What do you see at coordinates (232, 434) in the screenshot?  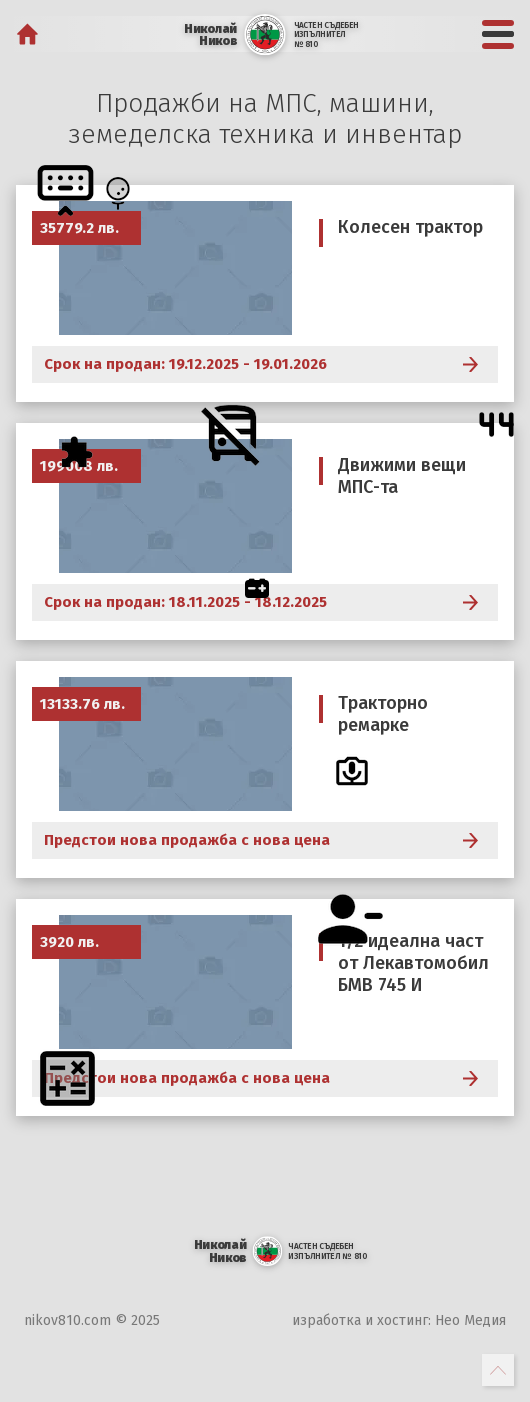 I see `no transfer available at this stop` at bounding box center [232, 434].